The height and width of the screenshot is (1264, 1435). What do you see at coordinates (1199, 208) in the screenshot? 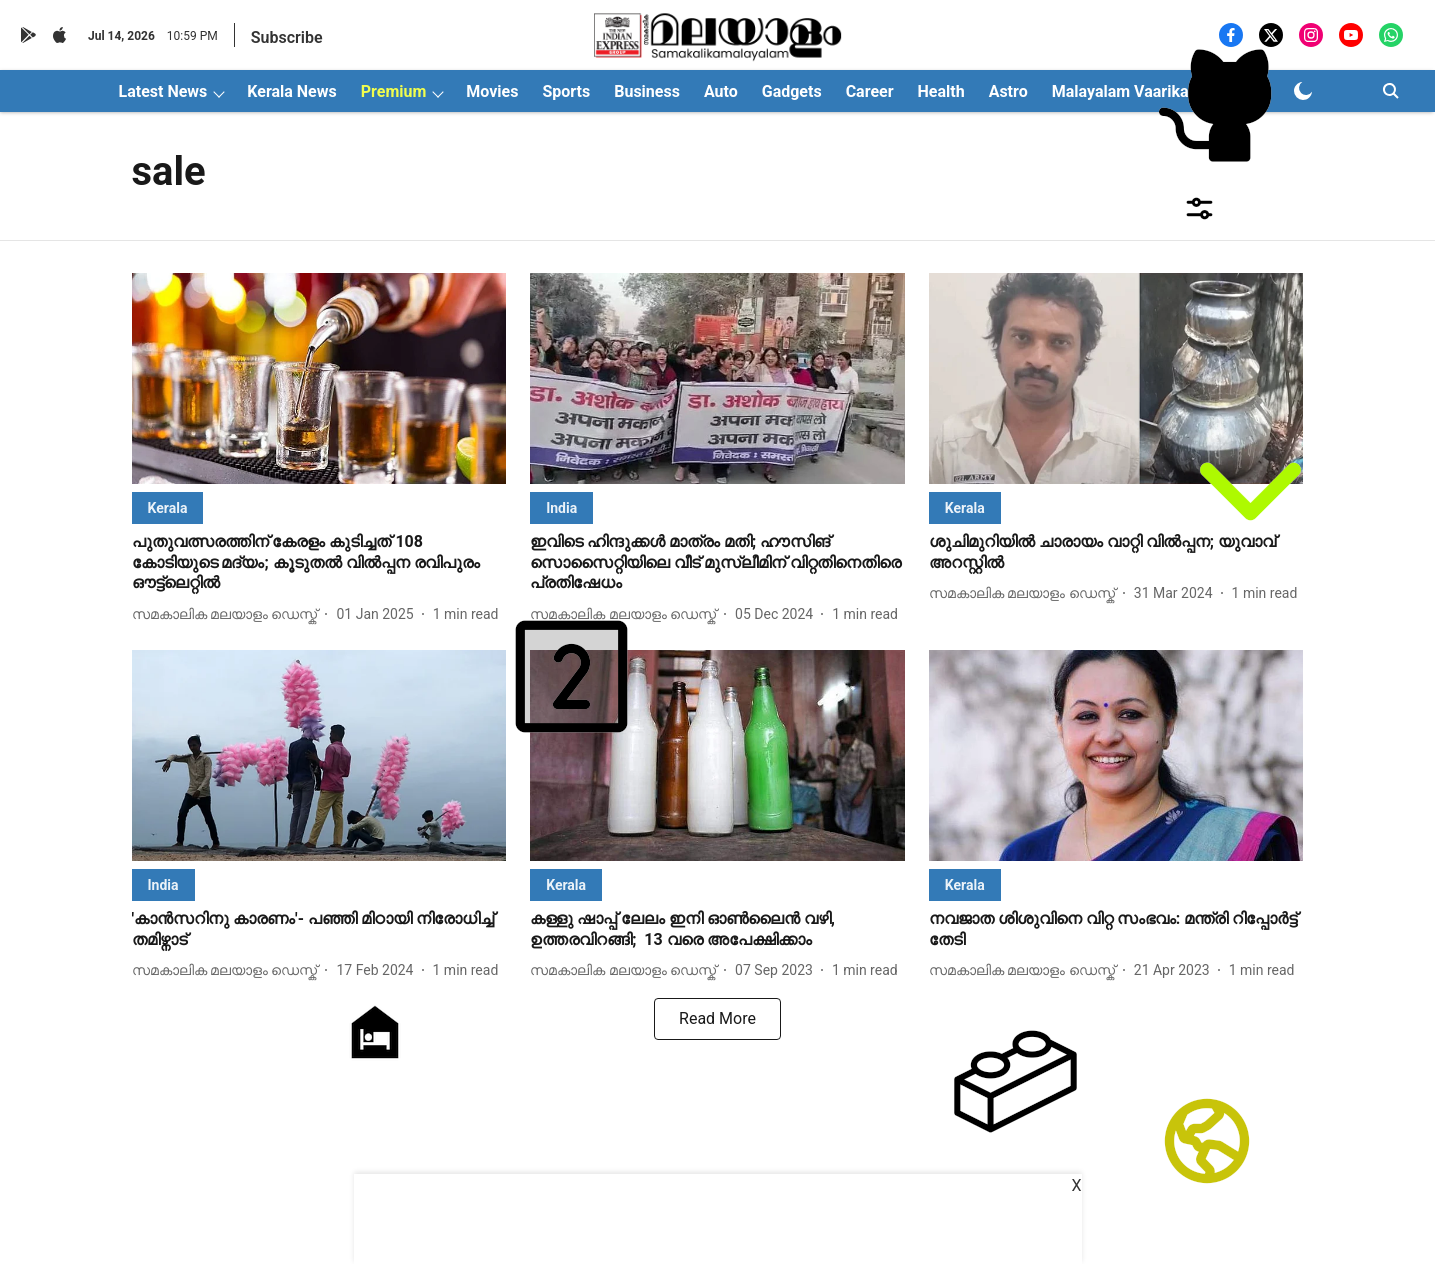
I see `adjust settings or preferences` at bounding box center [1199, 208].